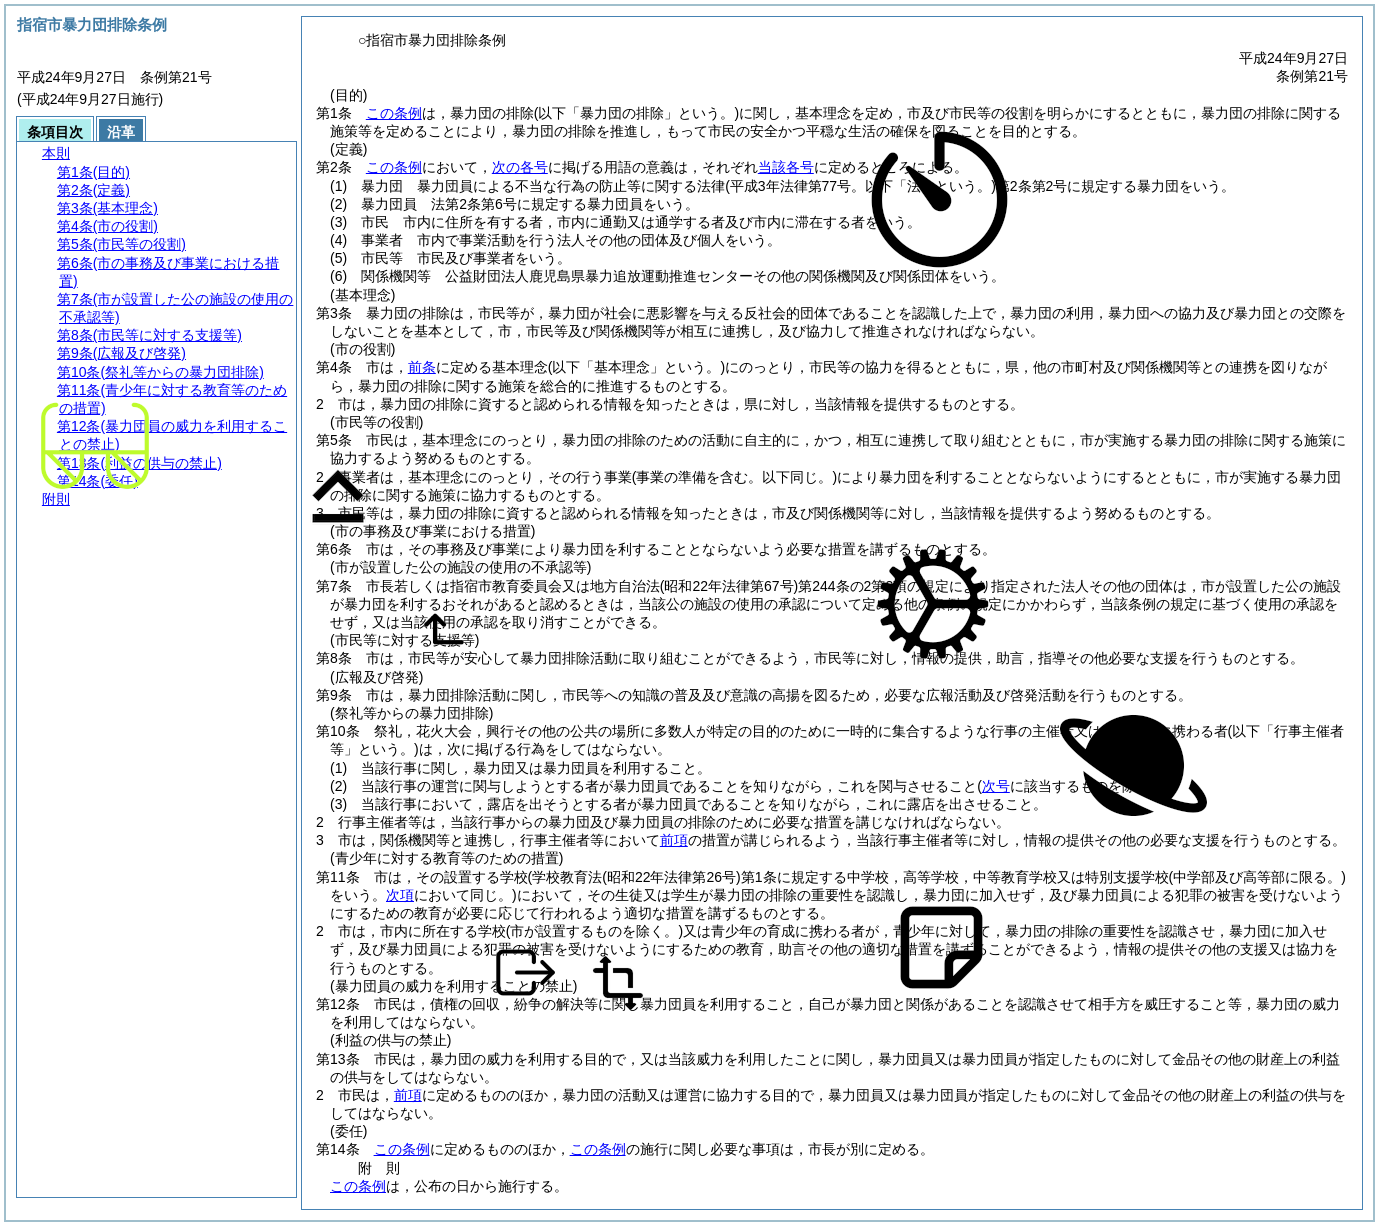 This screenshot has width=1379, height=1226. Describe the element at coordinates (442, 630) in the screenshot. I see `go back and return to top` at that location.